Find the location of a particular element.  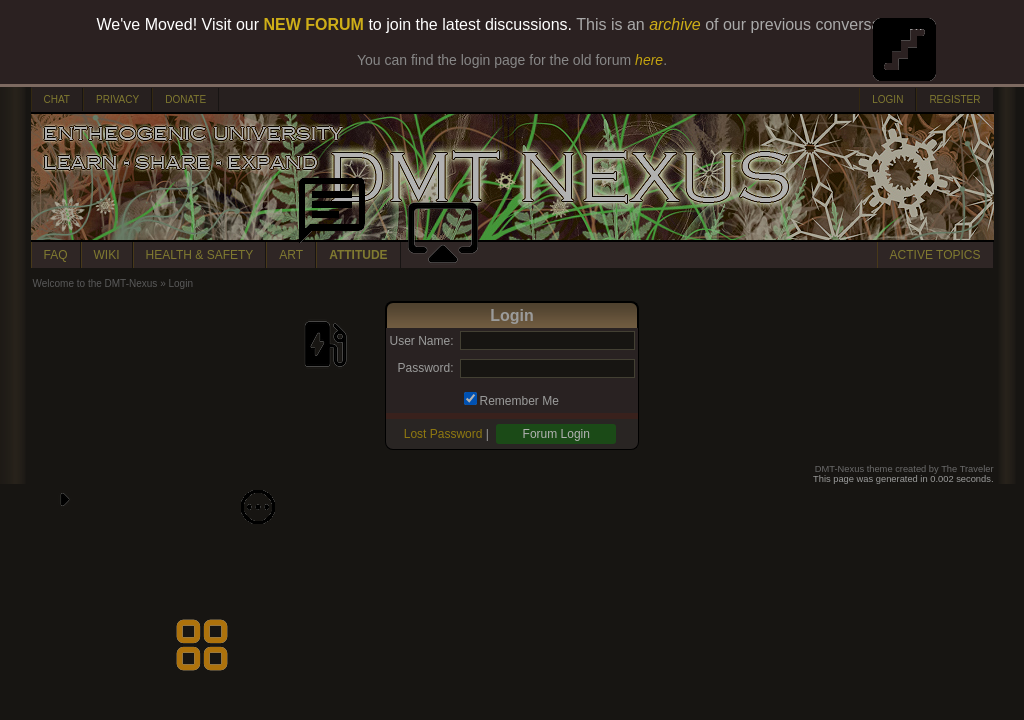

navigate to the next item or screen is located at coordinates (64, 499).